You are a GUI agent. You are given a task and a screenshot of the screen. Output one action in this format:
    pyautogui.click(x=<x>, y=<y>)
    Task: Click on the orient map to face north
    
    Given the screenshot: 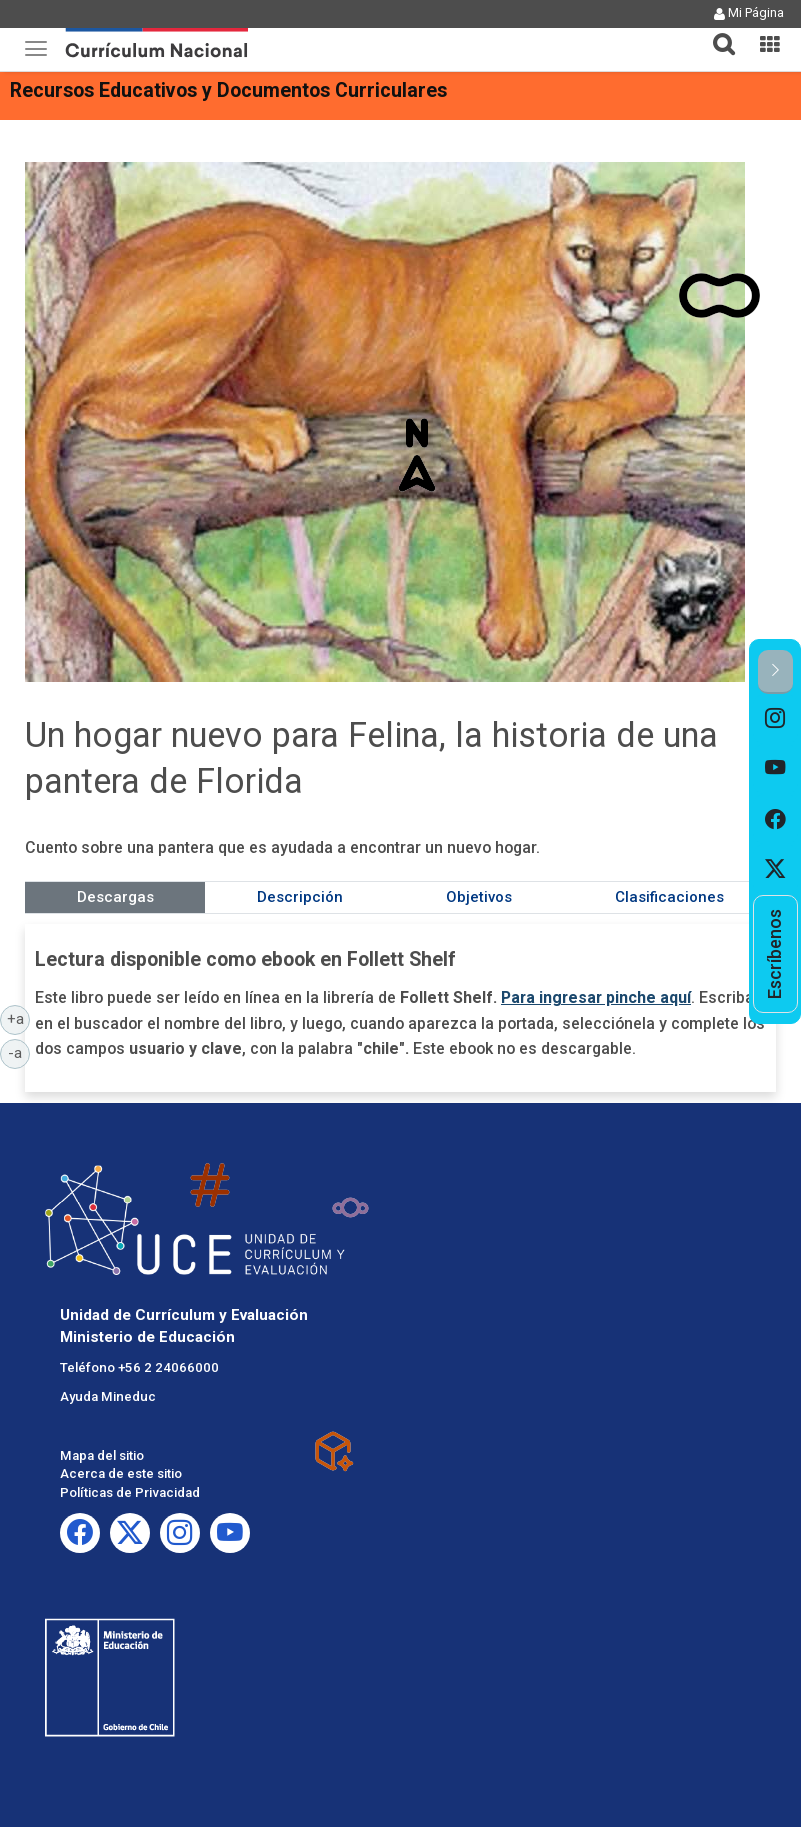 What is the action you would take?
    pyautogui.click(x=417, y=455)
    